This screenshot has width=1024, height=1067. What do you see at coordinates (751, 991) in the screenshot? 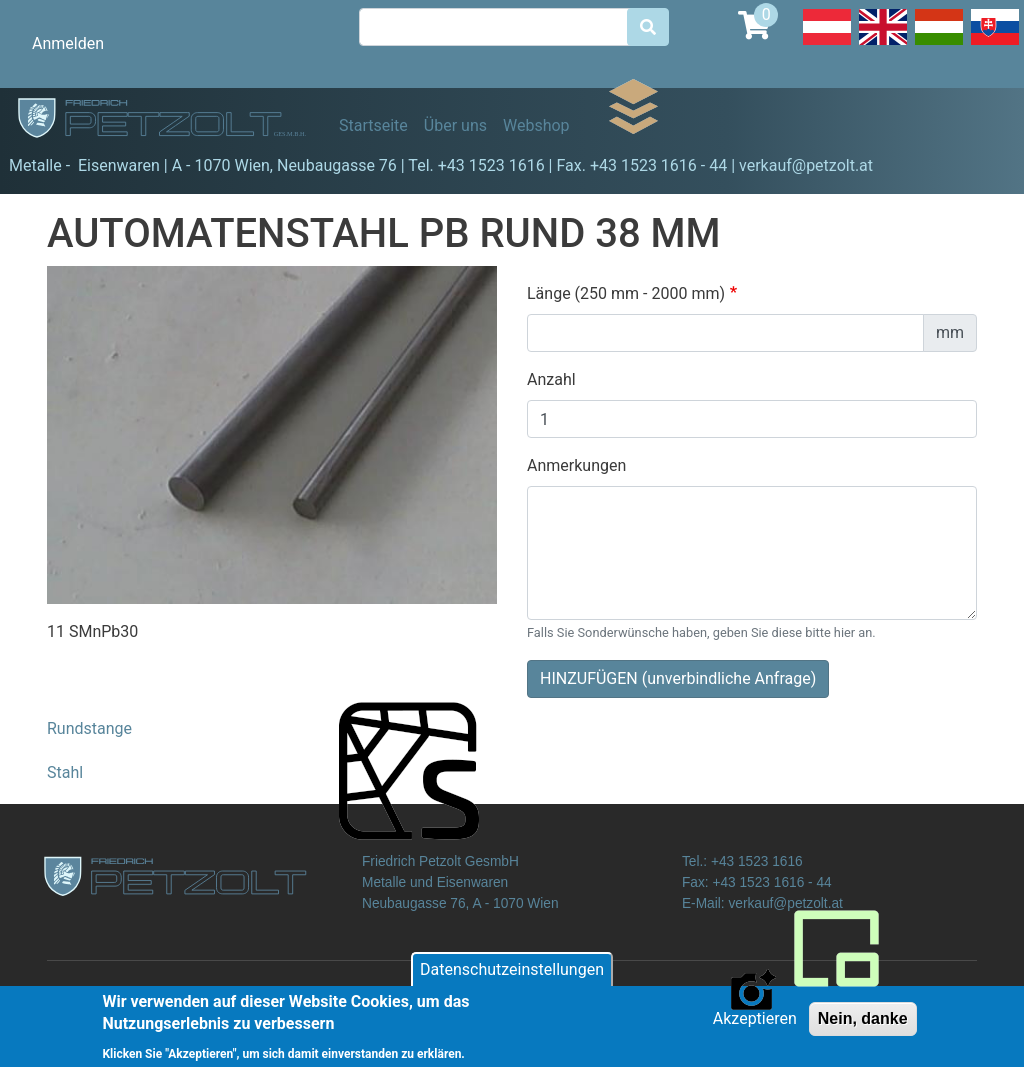
I see `access AI-powered camera features` at bounding box center [751, 991].